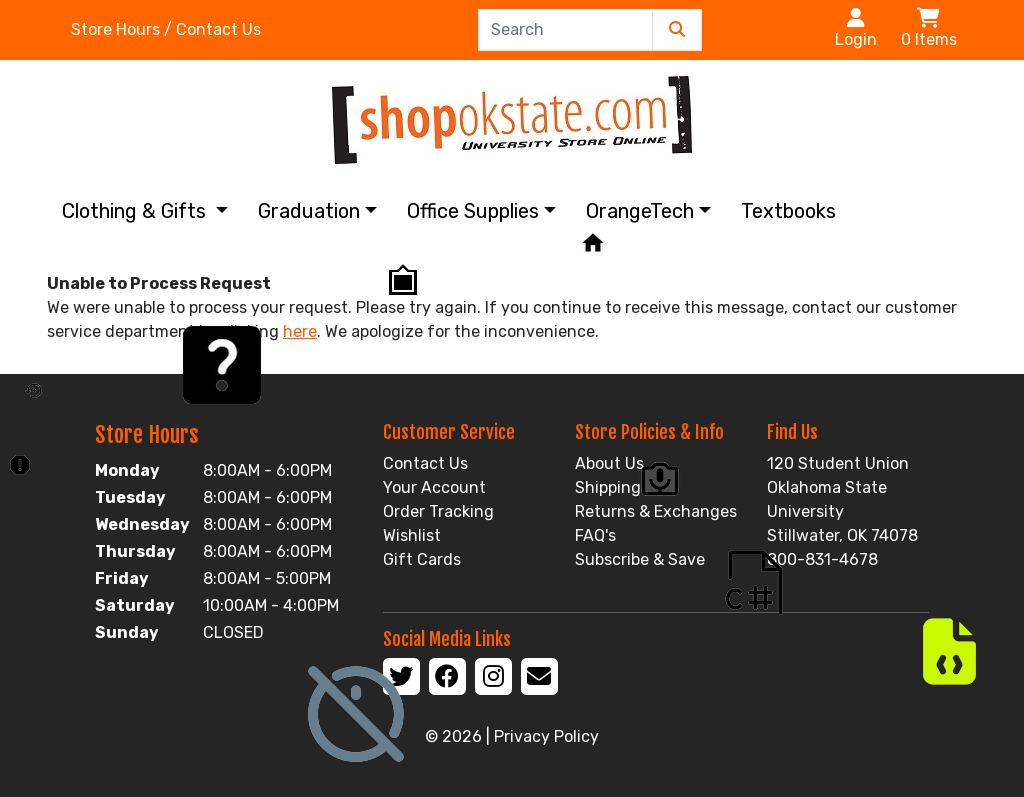 Image resolution: width=1024 pixels, height=797 pixels. I want to click on view photo frame options, so click(403, 281).